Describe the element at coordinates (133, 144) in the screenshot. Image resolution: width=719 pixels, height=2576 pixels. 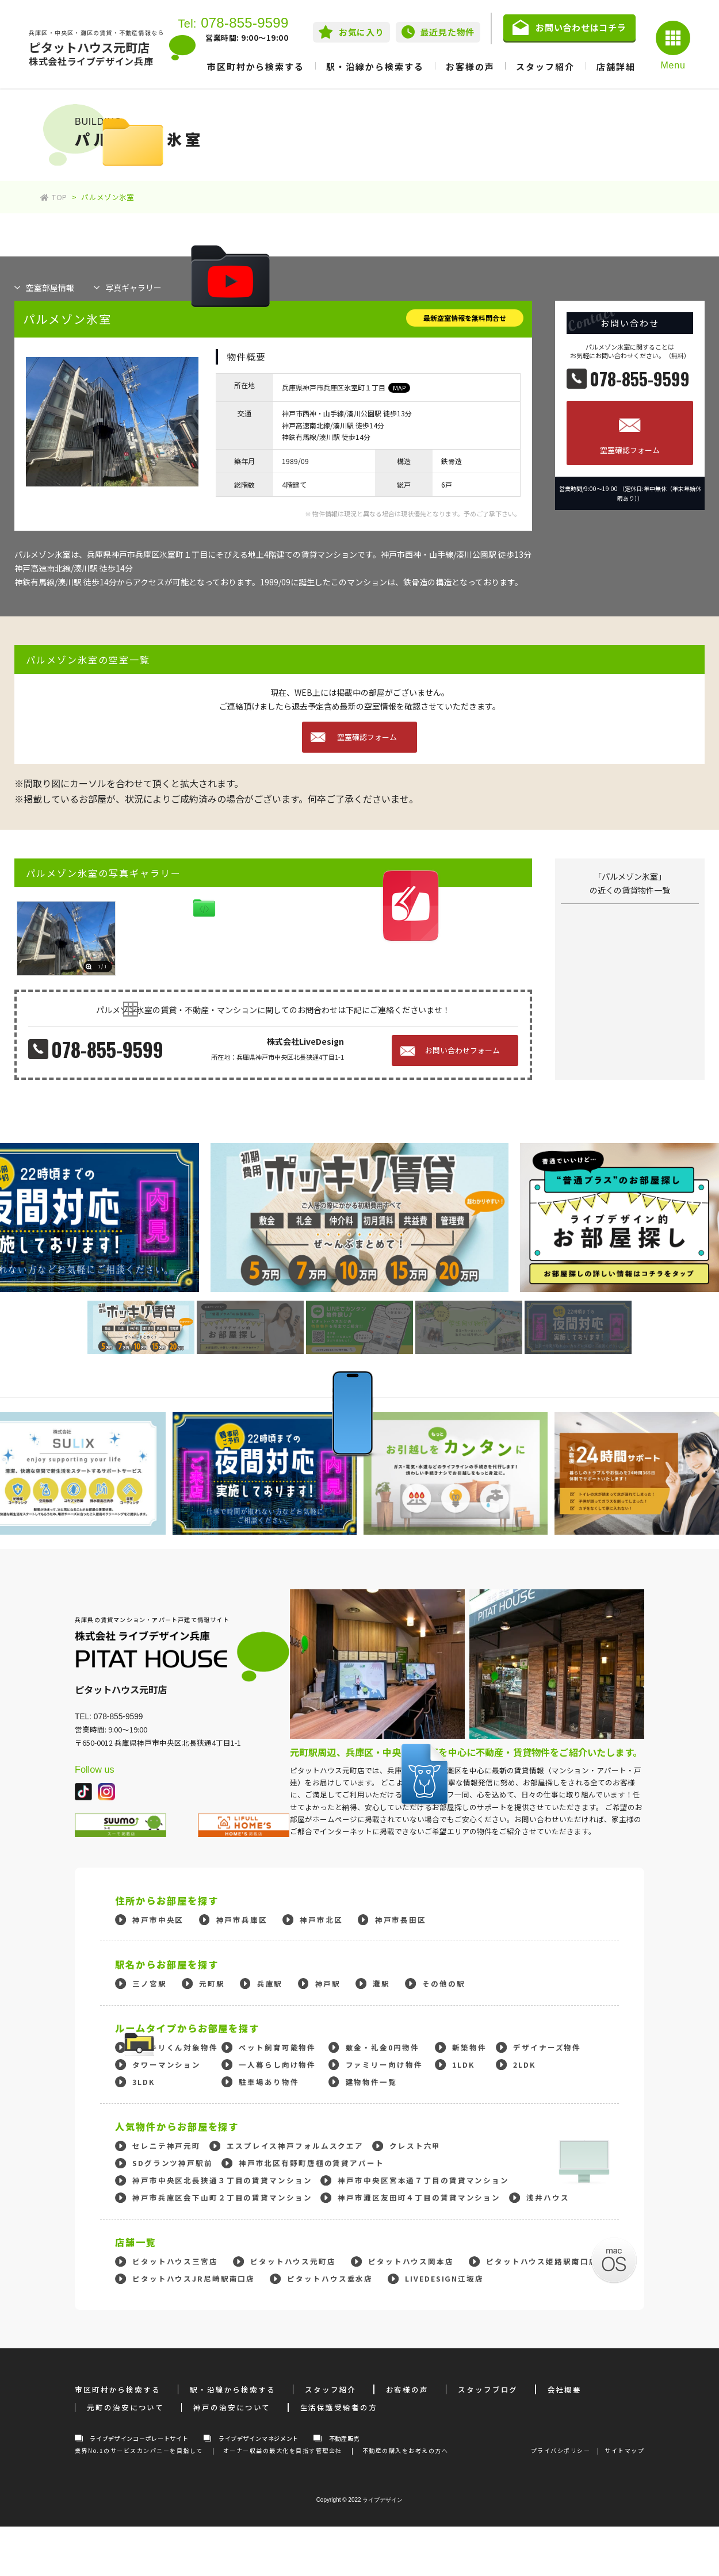
I see `open a folder to view its contents` at that location.